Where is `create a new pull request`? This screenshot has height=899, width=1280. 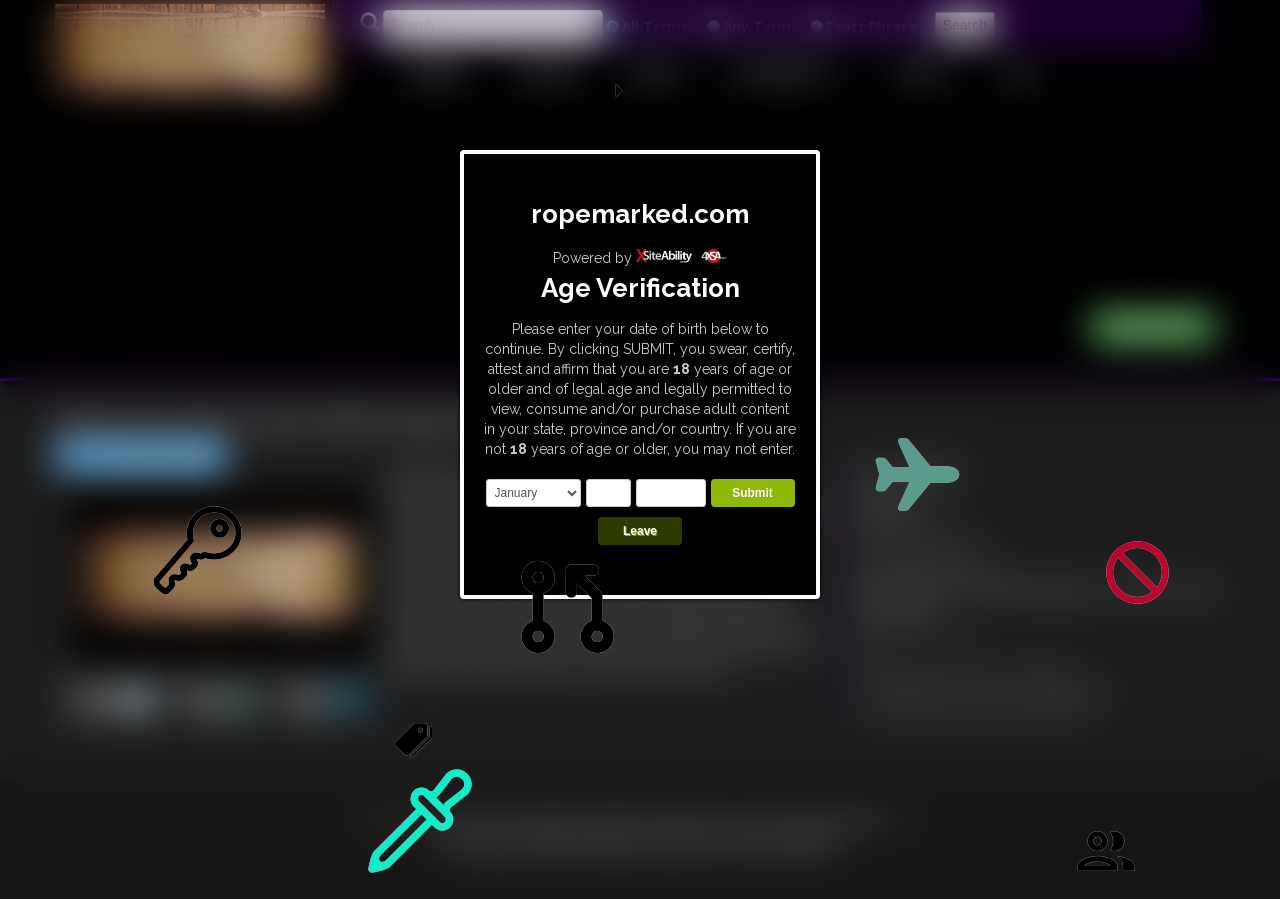
create a new pull request is located at coordinates (564, 607).